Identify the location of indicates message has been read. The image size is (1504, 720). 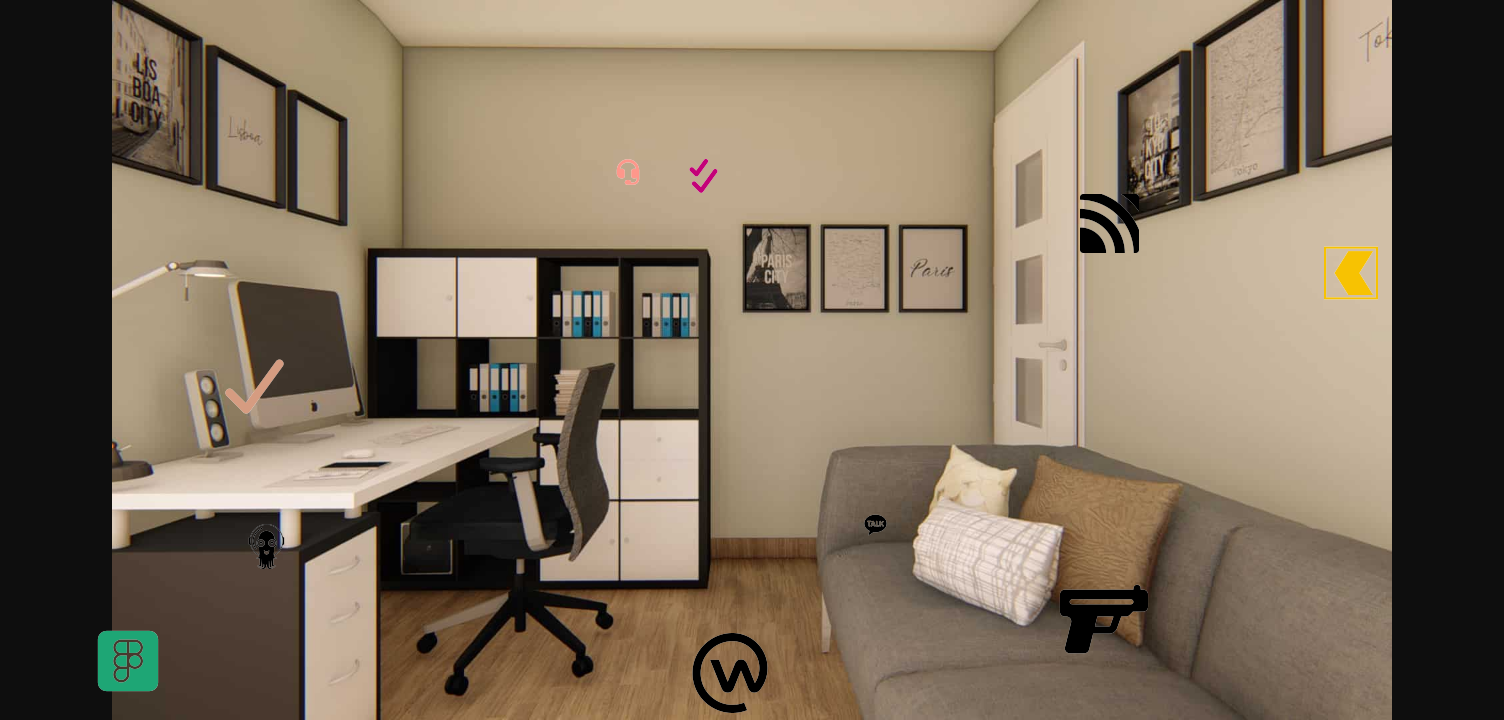
(703, 176).